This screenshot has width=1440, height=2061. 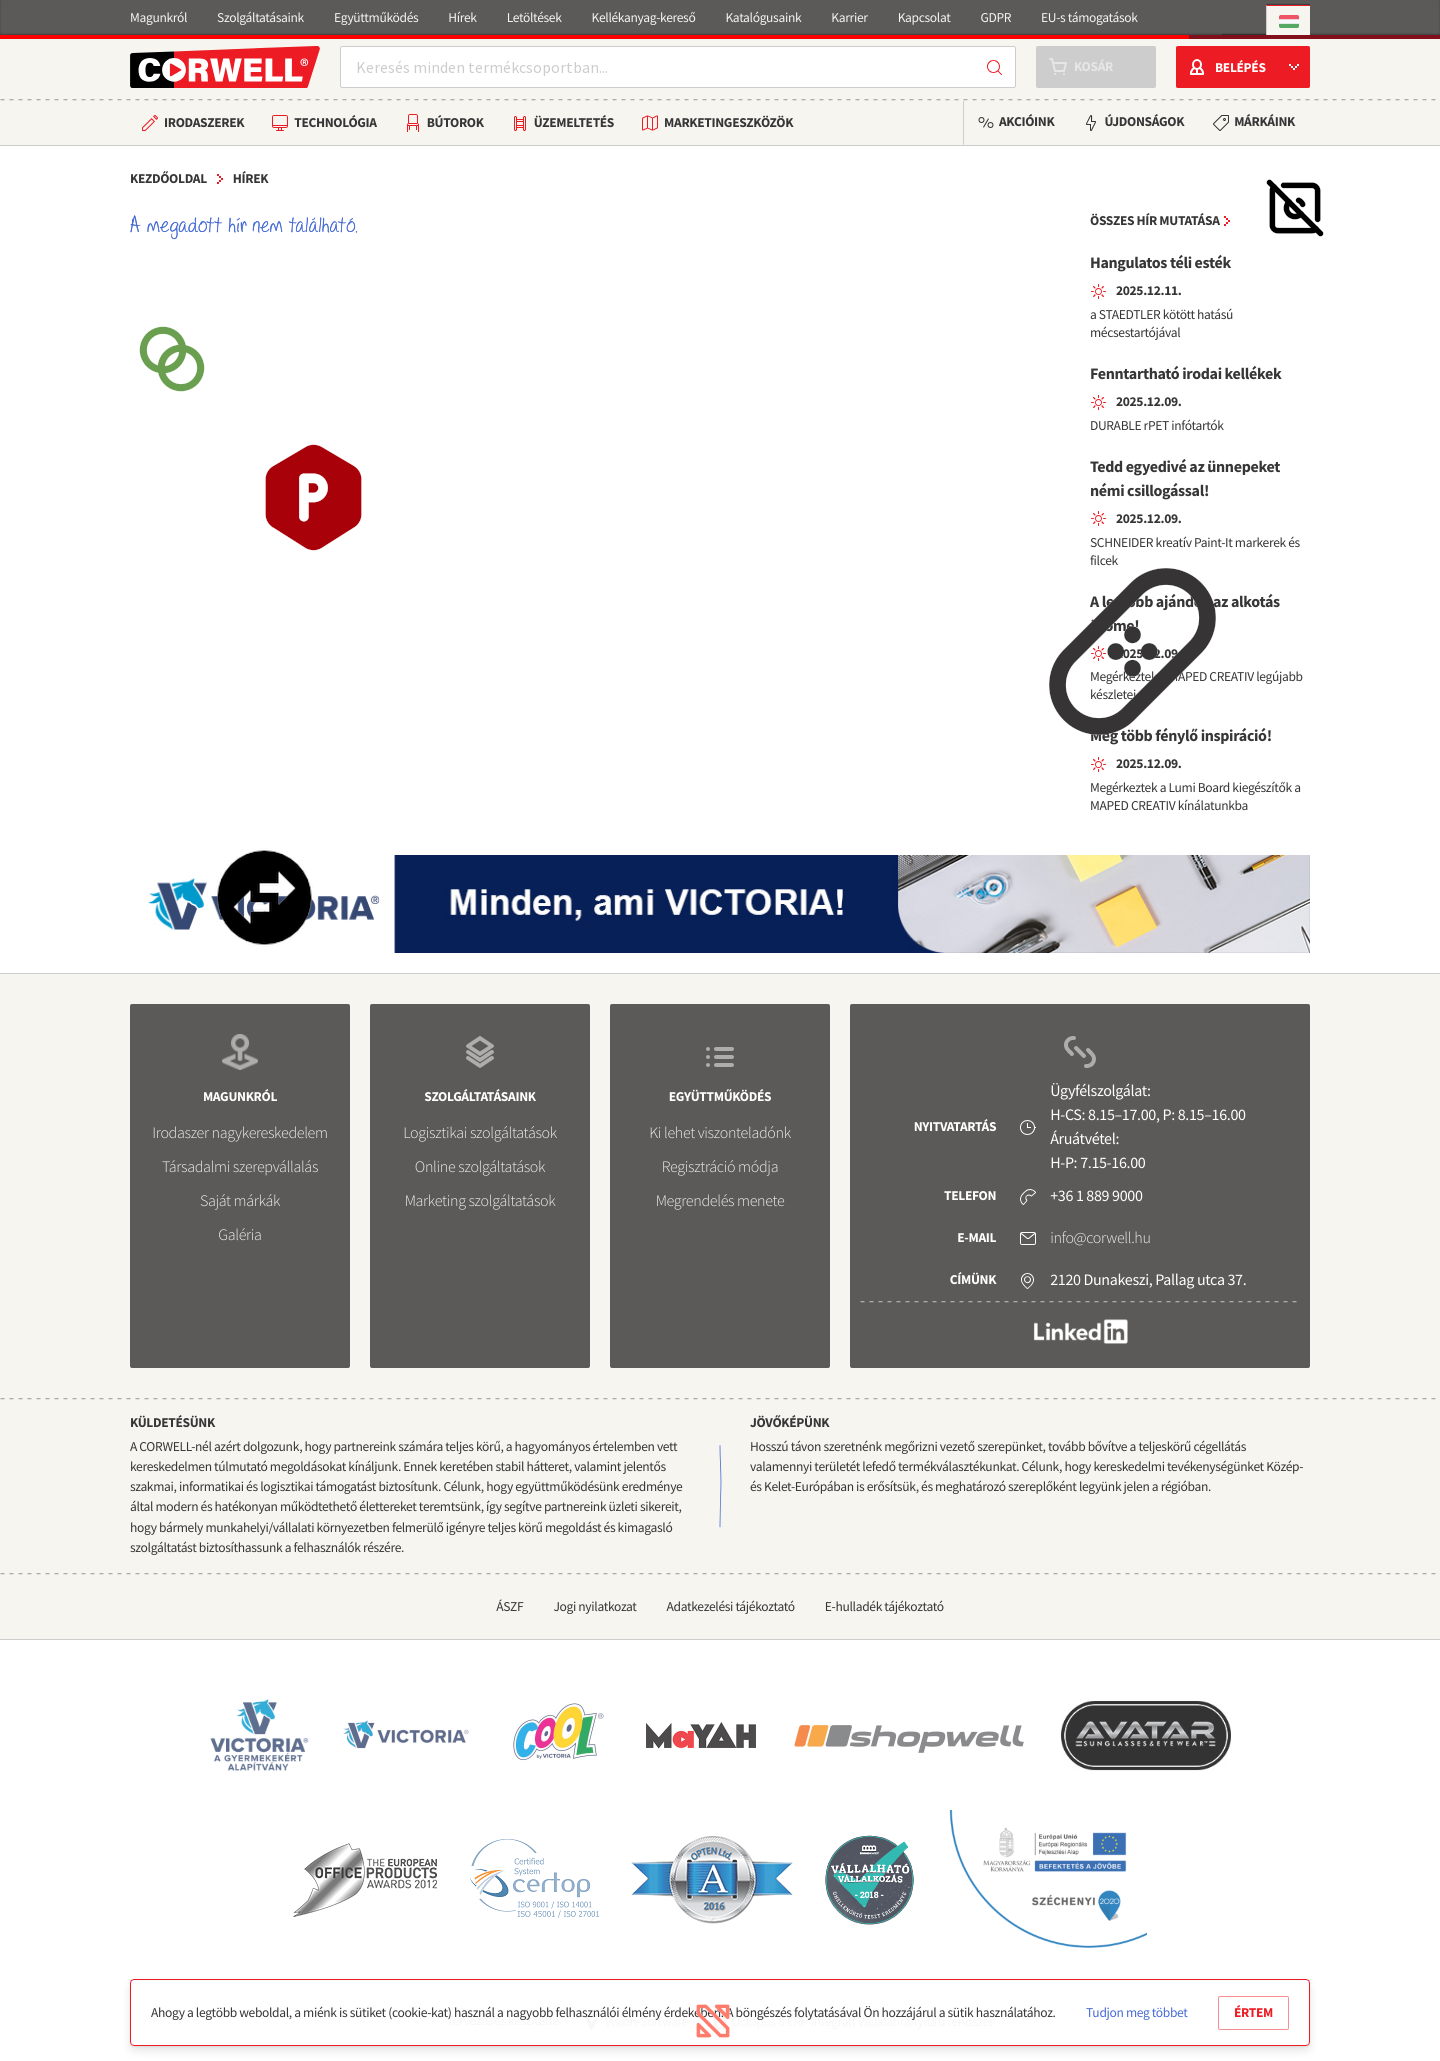 I want to click on view venn diagram or comparison chart, so click(x=172, y=359).